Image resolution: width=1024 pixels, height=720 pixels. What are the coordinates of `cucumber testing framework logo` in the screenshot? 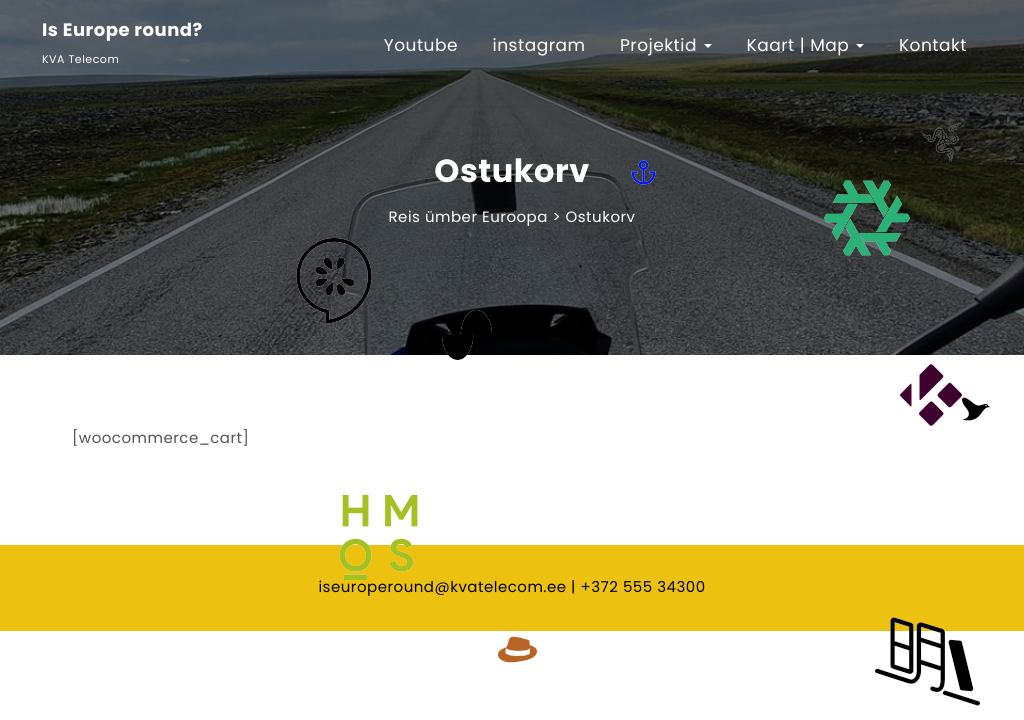 It's located at (334, 281).